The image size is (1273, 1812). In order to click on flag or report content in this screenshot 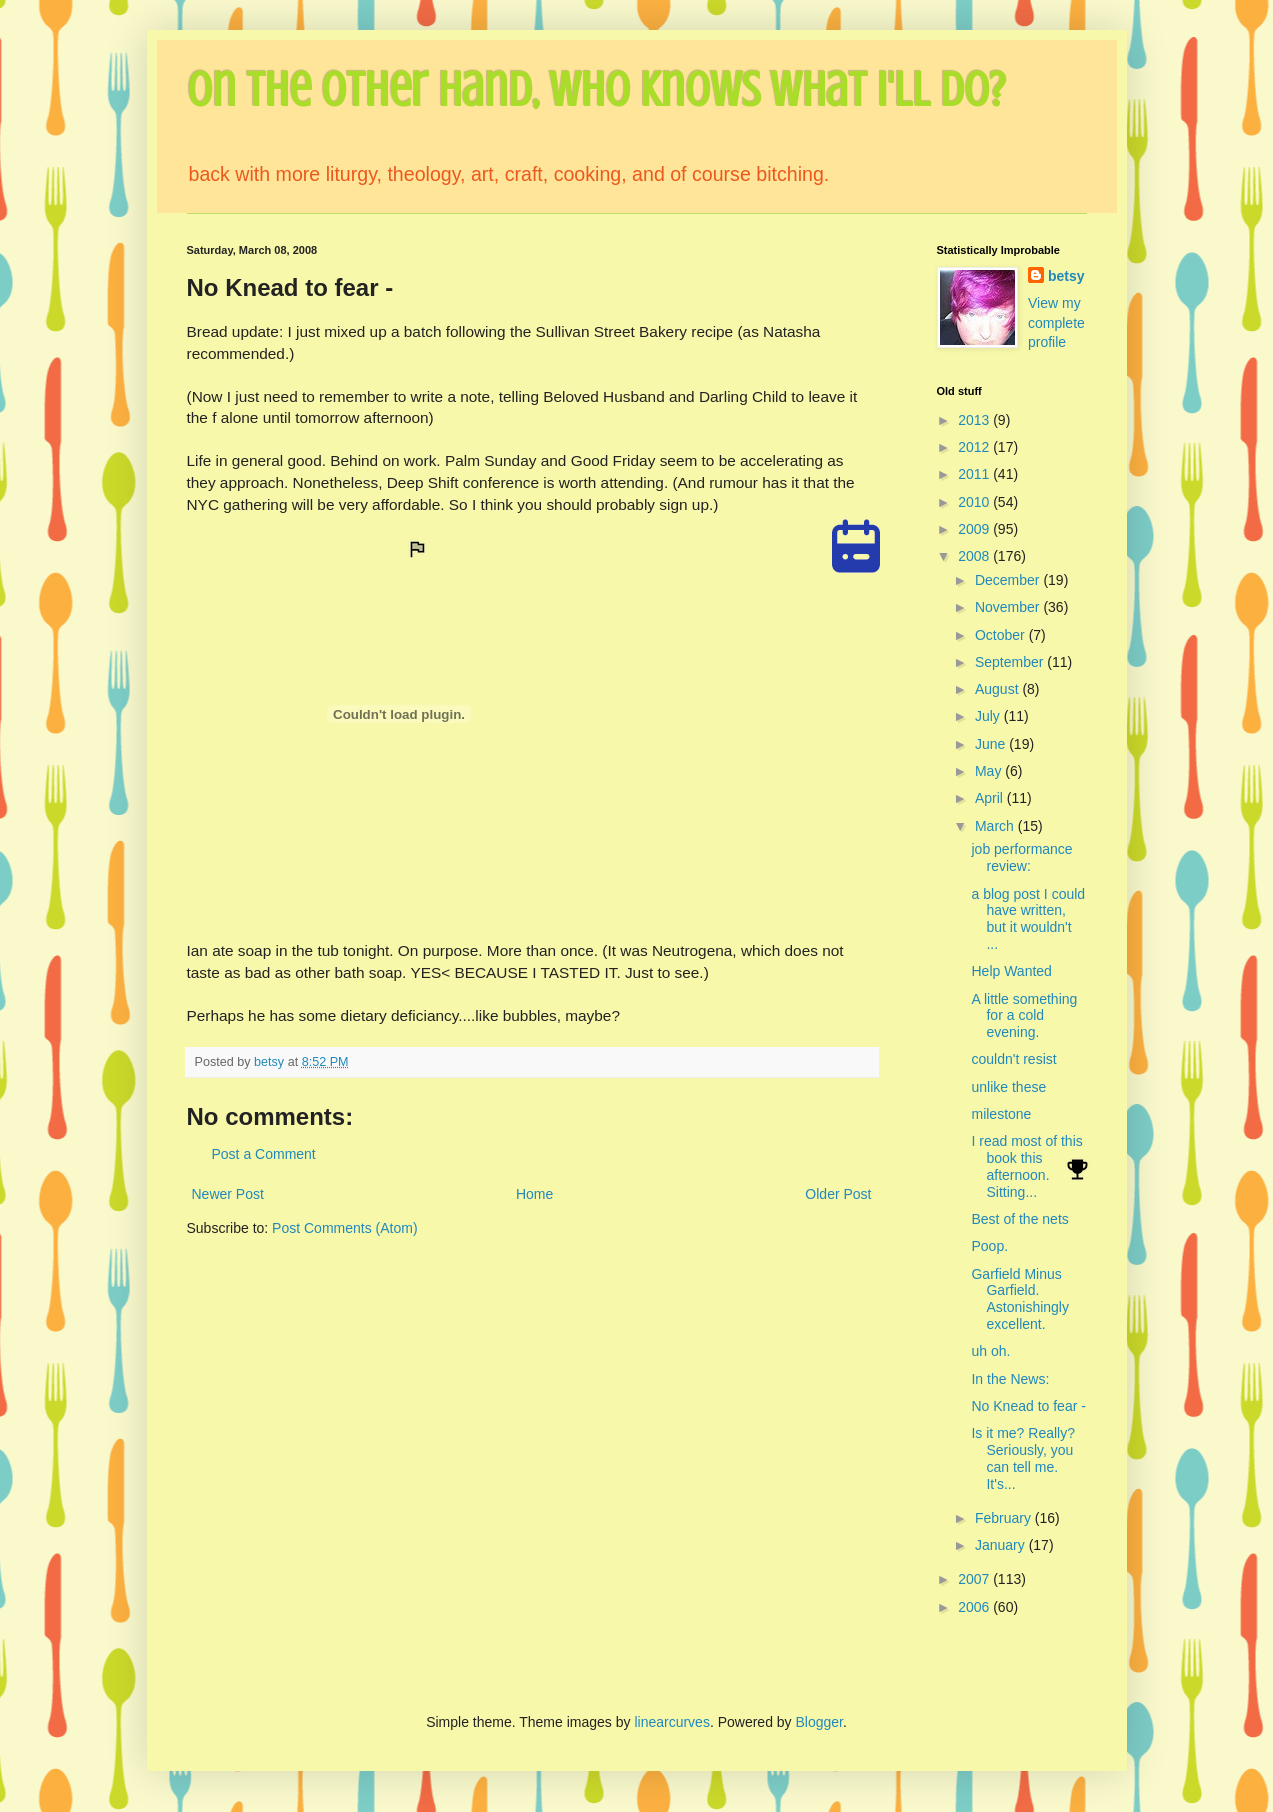, I will do `click(417, 549)`.